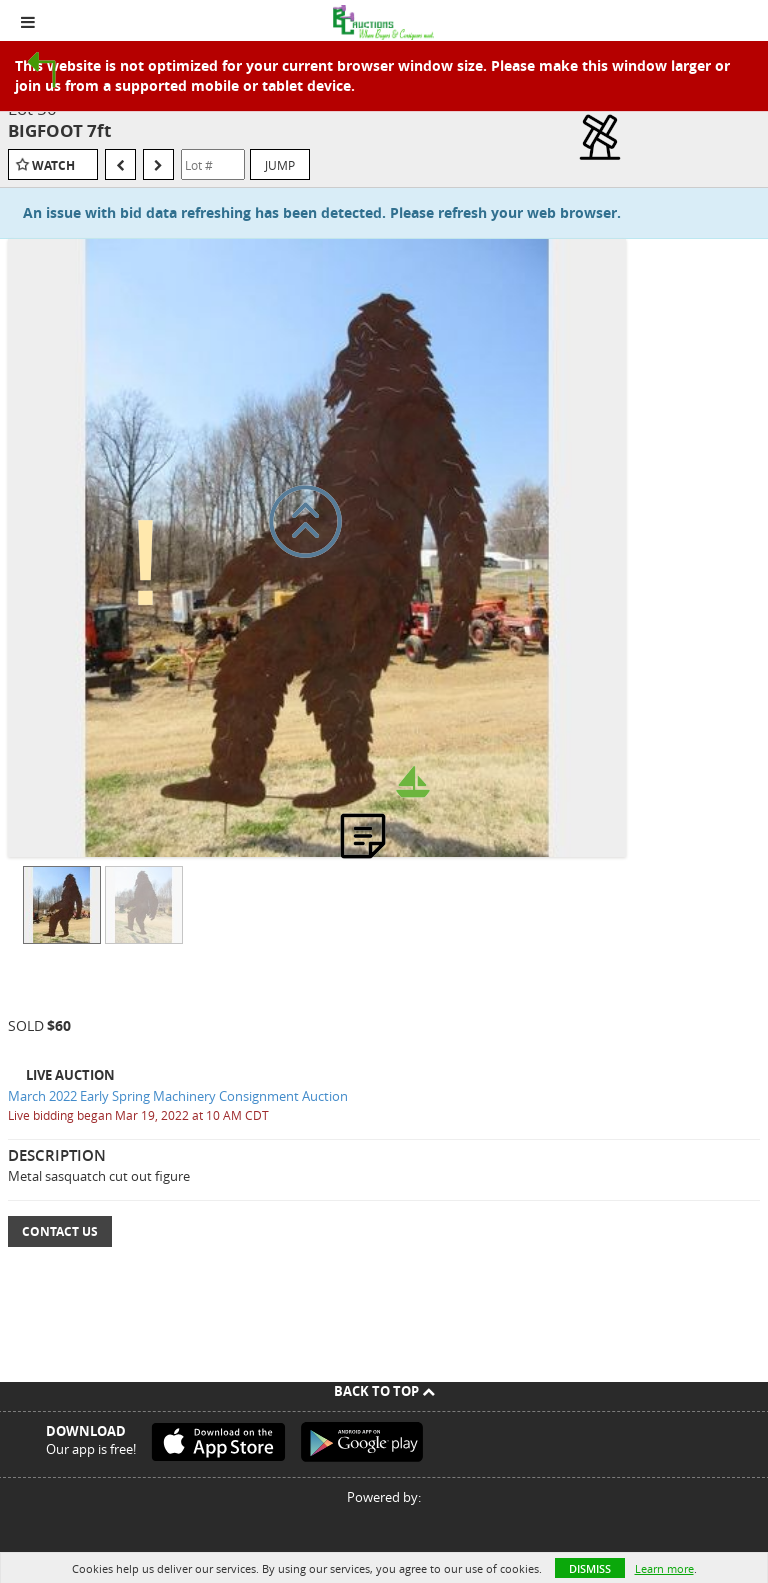 This screenshot has width=768, height=1583. What do you see at coordinates (600, 138) in the screenshot?
I see `indicates wind or renewable energy settings` at bounding box center [600, 138].